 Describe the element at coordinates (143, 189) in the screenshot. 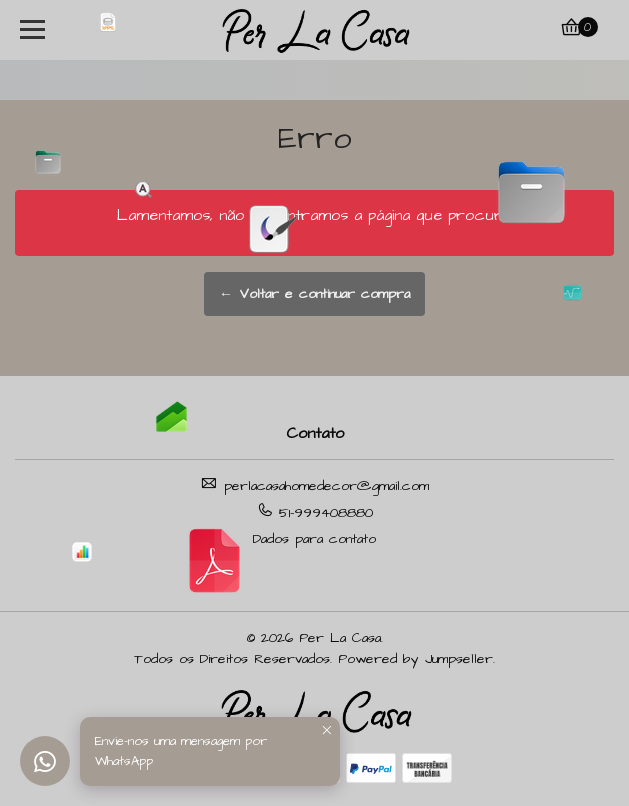

I see `search within emails or messages` at that location.